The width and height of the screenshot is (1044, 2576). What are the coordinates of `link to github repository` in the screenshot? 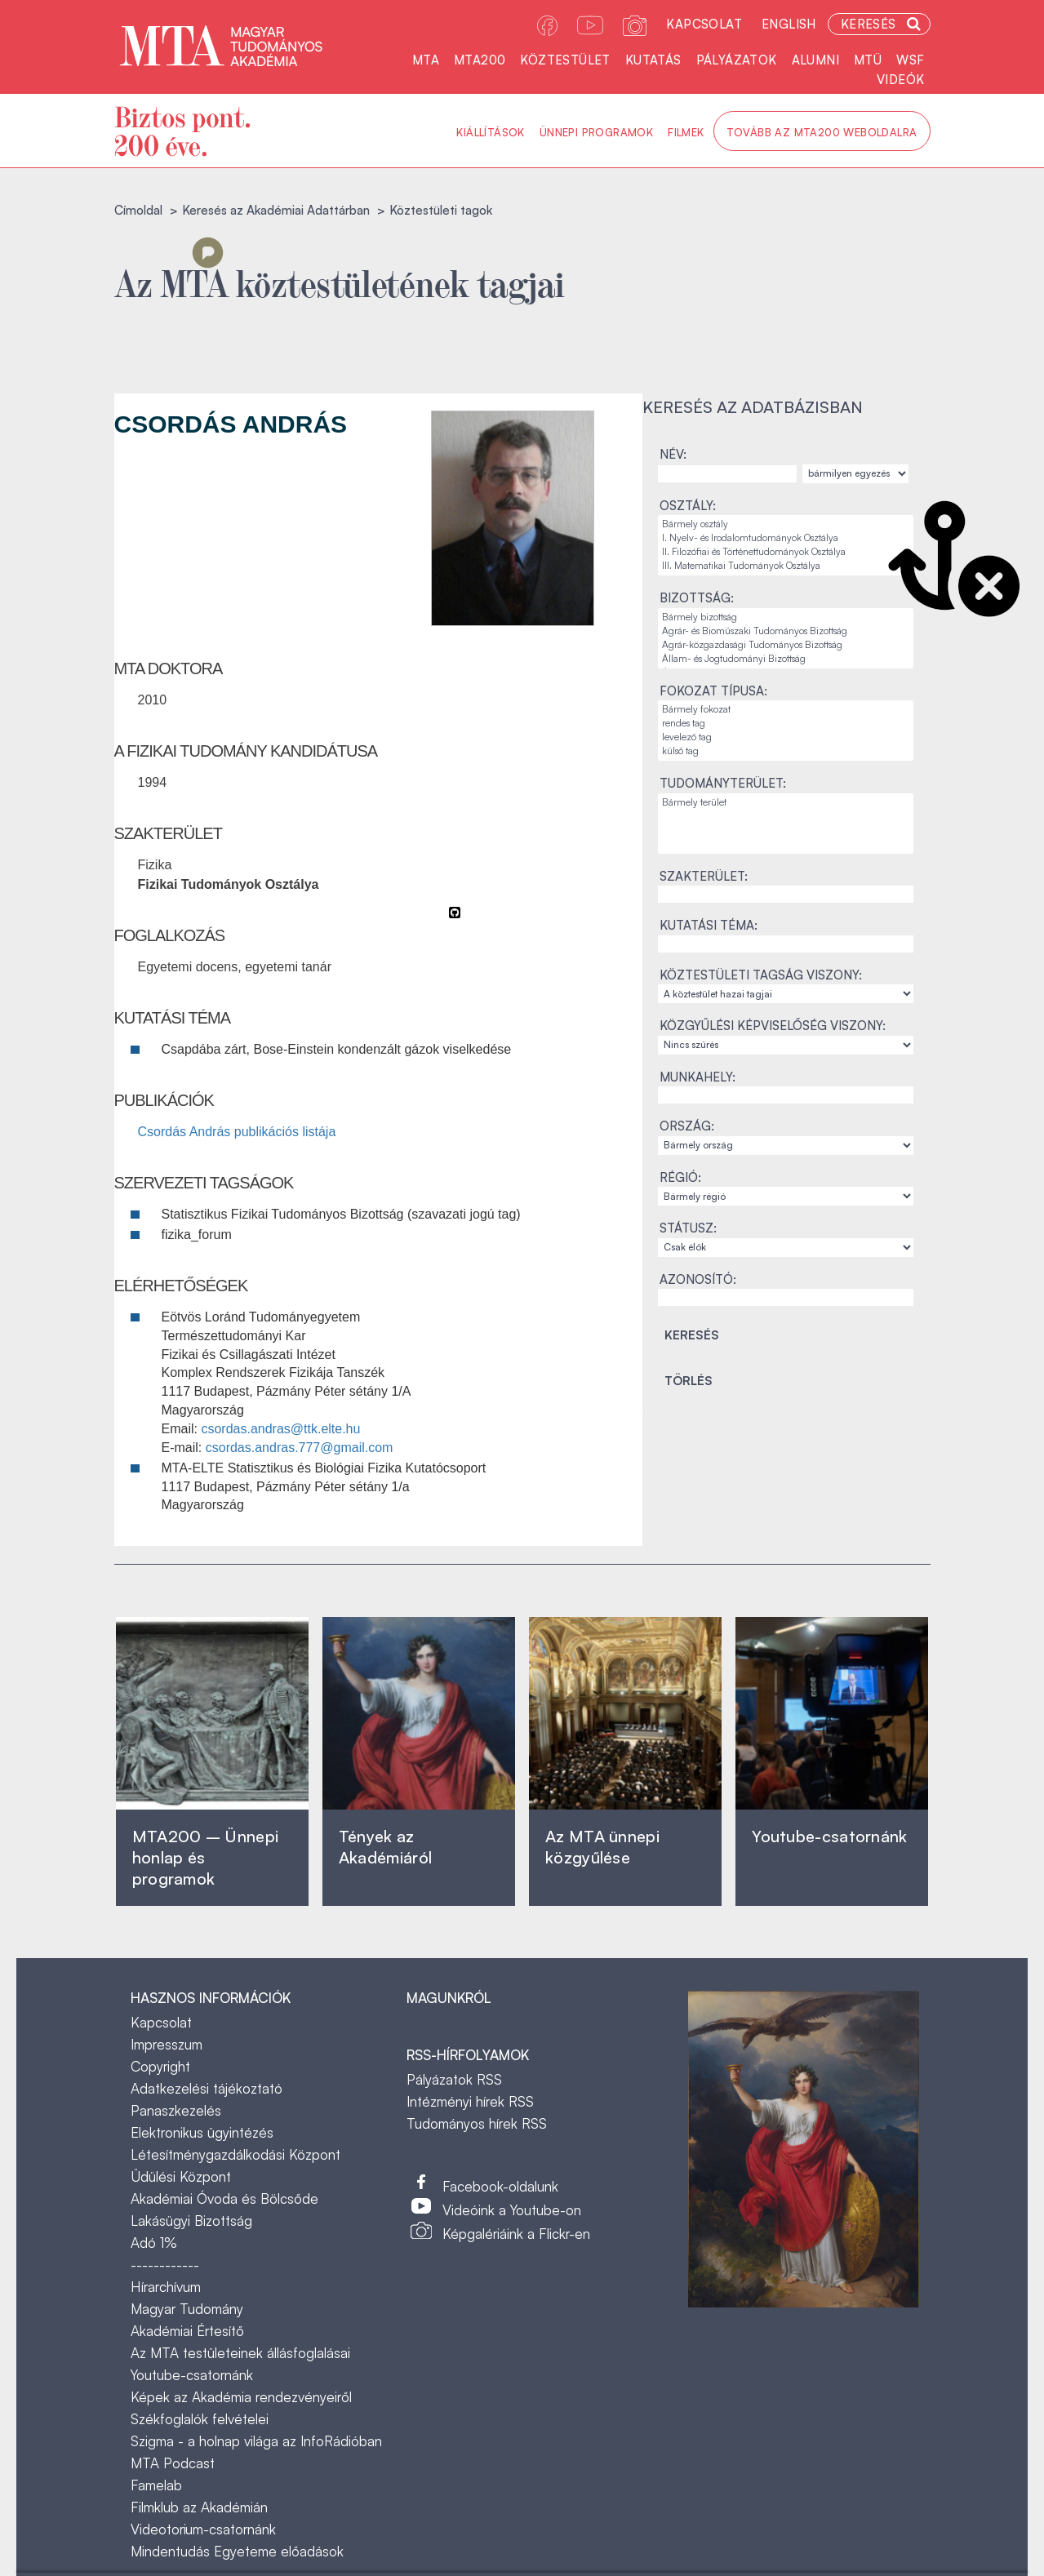 It's located at (455, 913).